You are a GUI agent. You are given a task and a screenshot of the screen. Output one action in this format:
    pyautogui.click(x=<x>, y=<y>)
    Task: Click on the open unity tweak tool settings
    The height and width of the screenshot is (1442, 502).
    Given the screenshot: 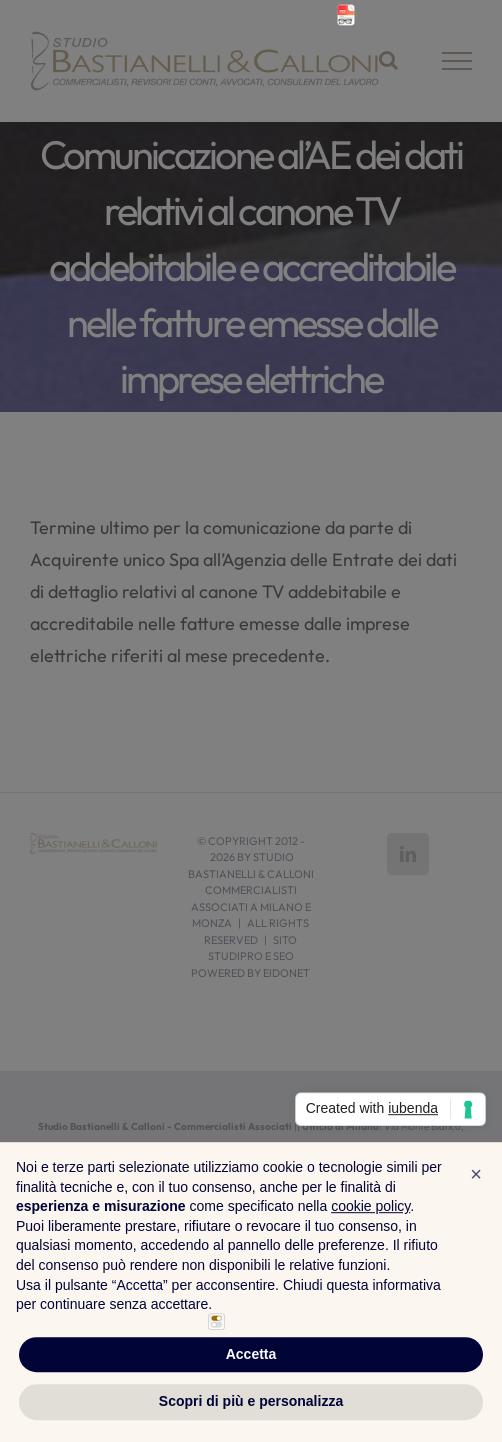 What is the action you would take?
    pyautogui.click(x=216, y=1321)
    